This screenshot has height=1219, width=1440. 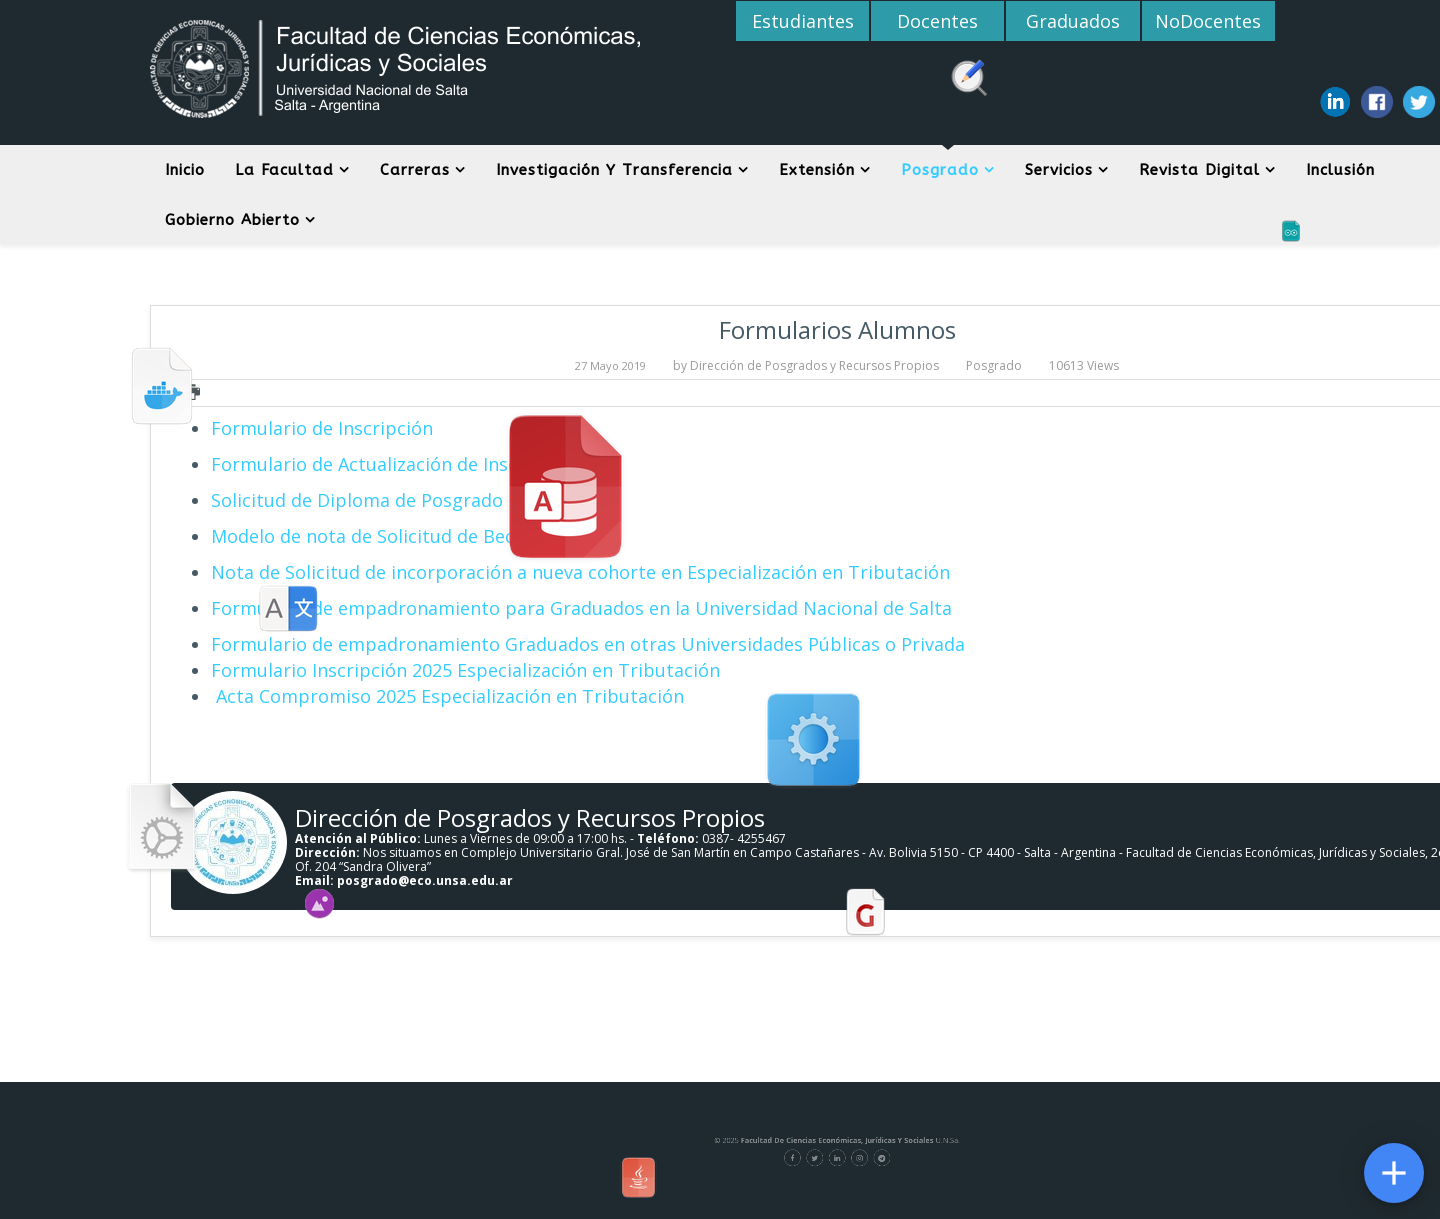 What do you see at coordinates (319, 903) in the screenshot?
I see `access your photo library` at bounding box center [319, 903].